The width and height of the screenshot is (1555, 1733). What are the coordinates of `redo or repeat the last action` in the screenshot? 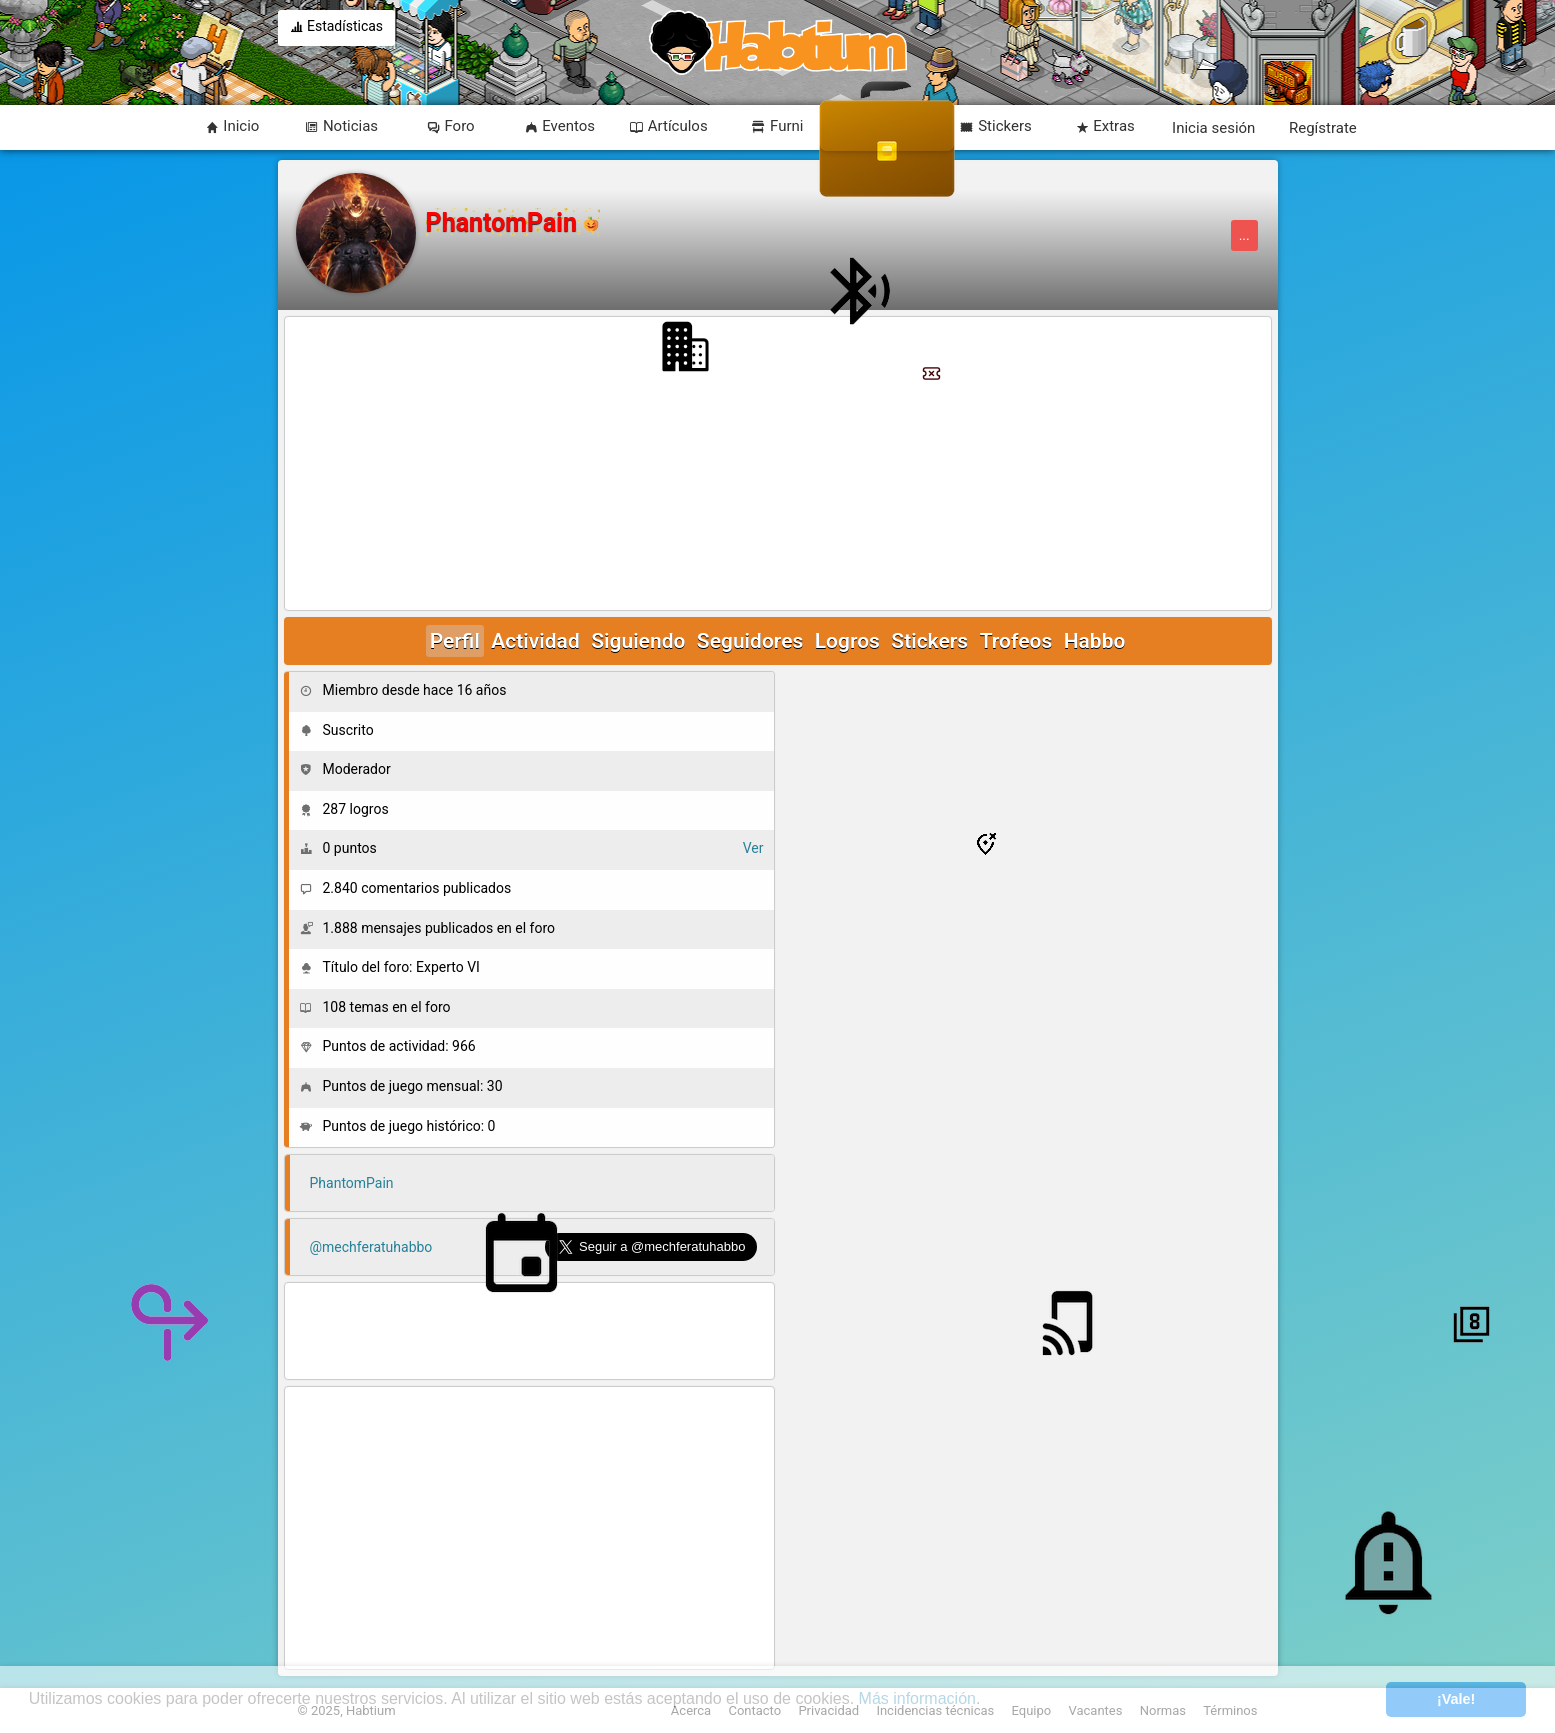 It's located at (167, 1320).